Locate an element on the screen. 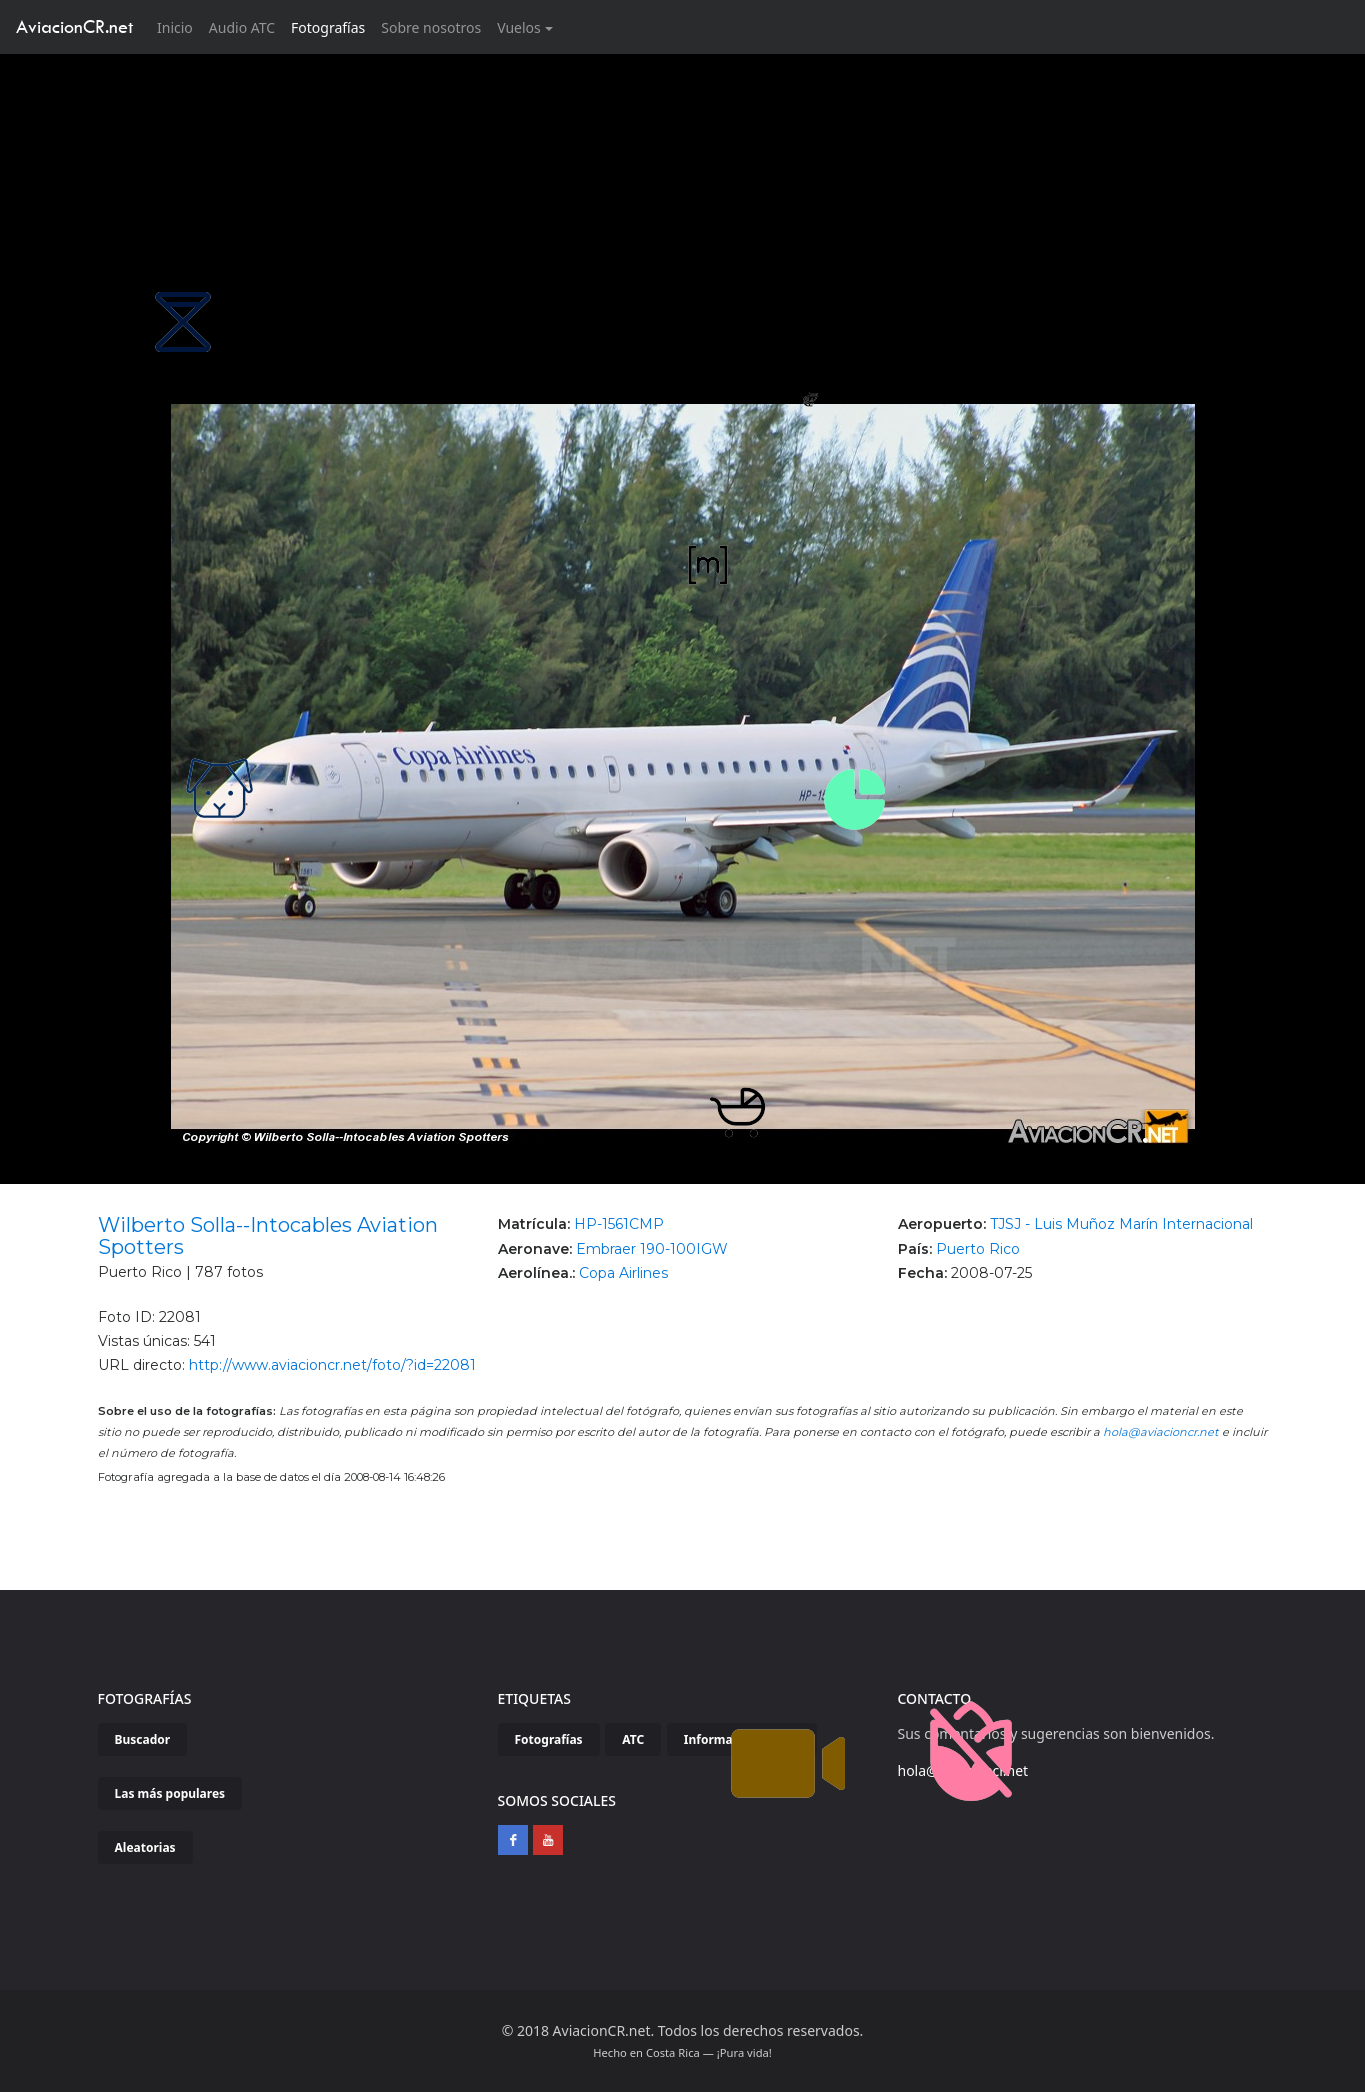 This screenshot has height=2092, width=1365. indicates grain-free or no grains is located at coordinates (971, 1753).